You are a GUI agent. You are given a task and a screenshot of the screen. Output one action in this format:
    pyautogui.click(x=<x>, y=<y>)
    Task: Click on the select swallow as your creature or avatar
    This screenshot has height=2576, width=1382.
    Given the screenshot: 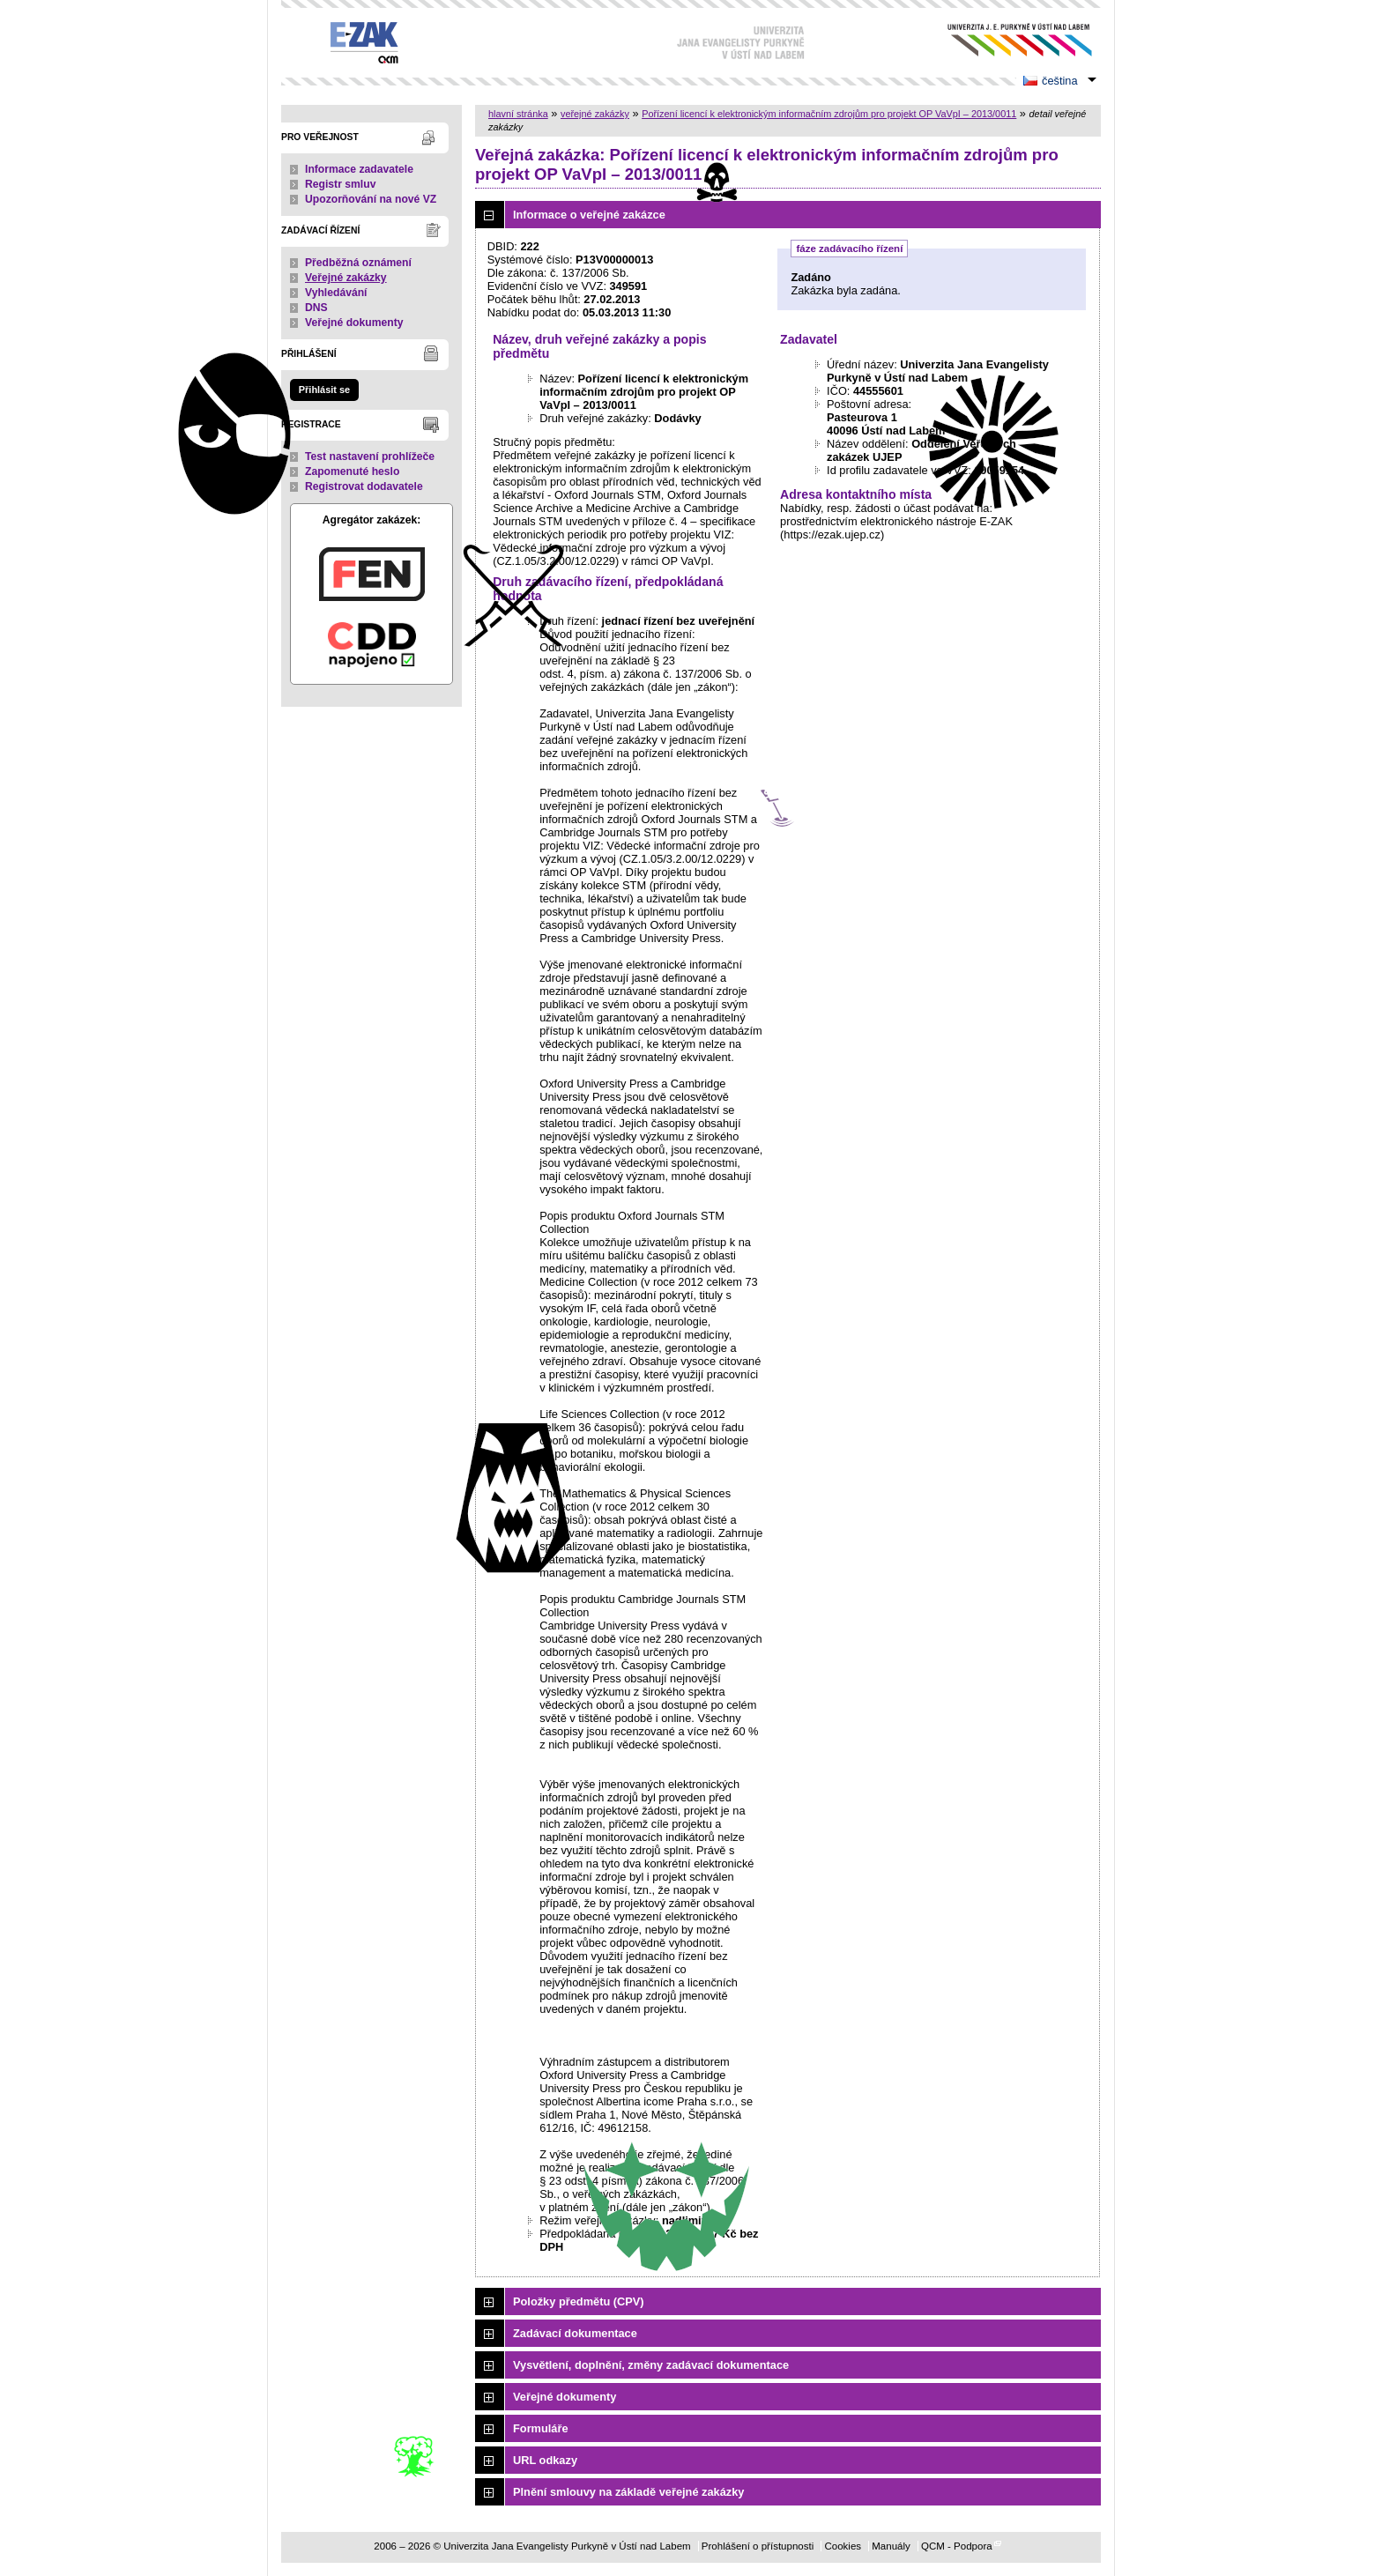 What is the action you would take?
    pyautogui.click(x=516, y=1497)
    